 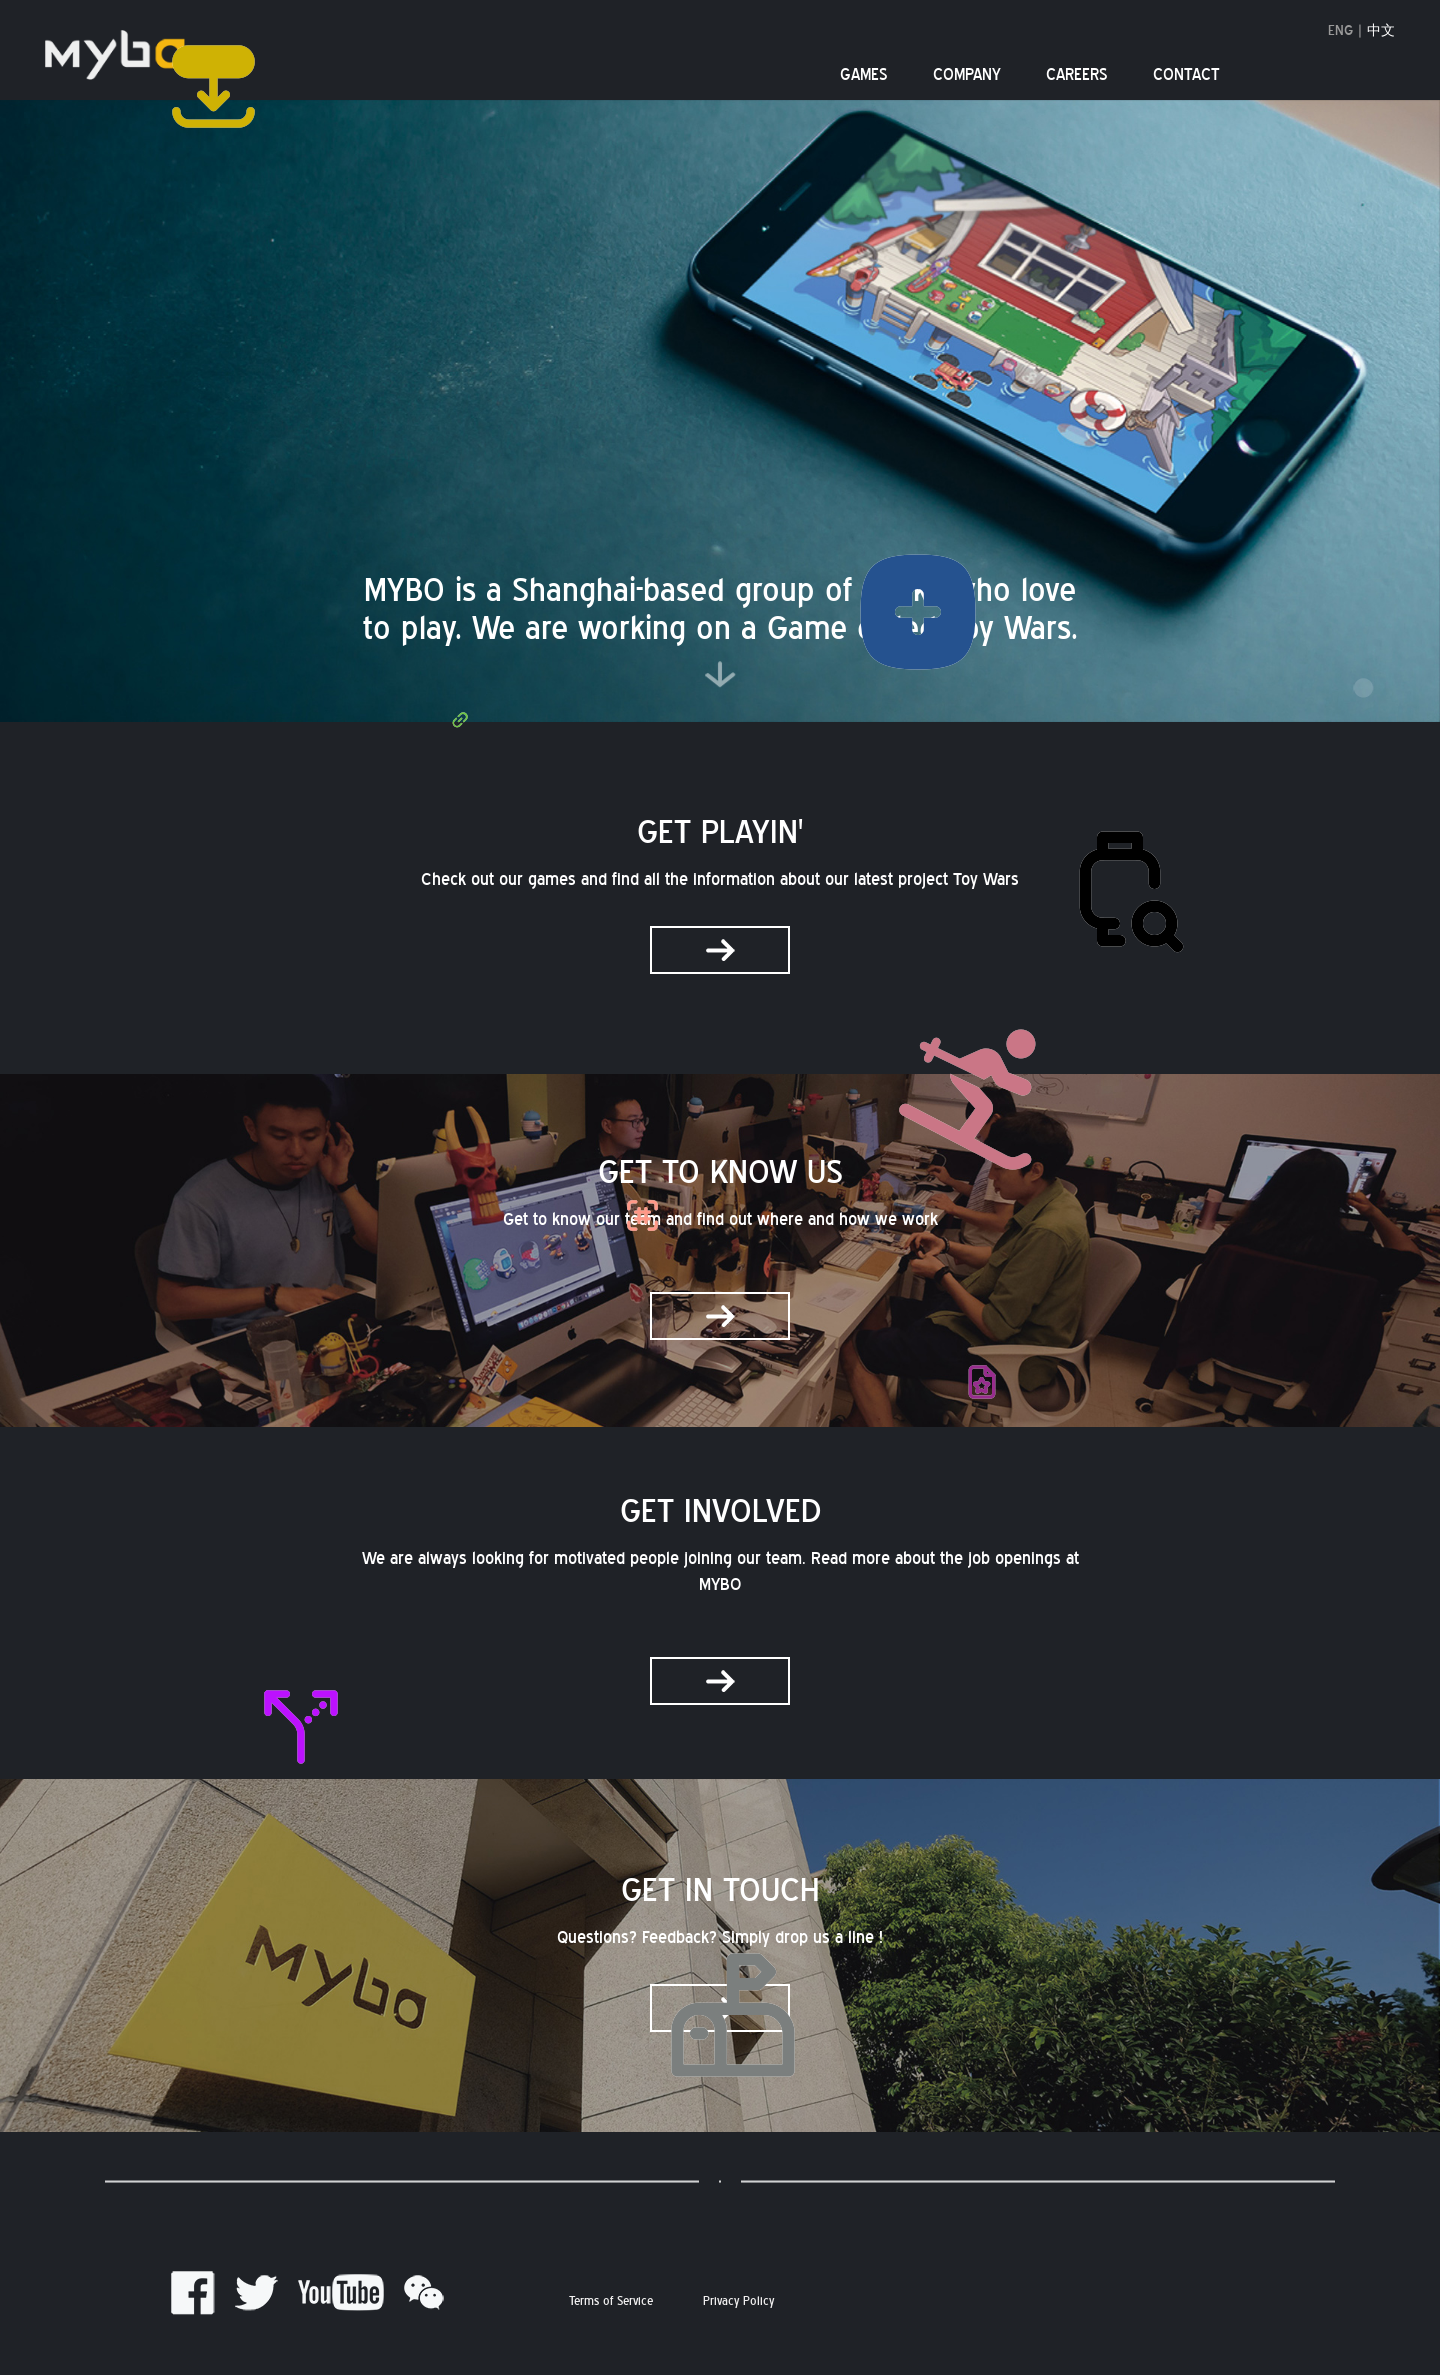 What do you see at coordinates (301, 1727) in the screenshot?
I see `take an alternate left route` at bounding box center [301, 1727].